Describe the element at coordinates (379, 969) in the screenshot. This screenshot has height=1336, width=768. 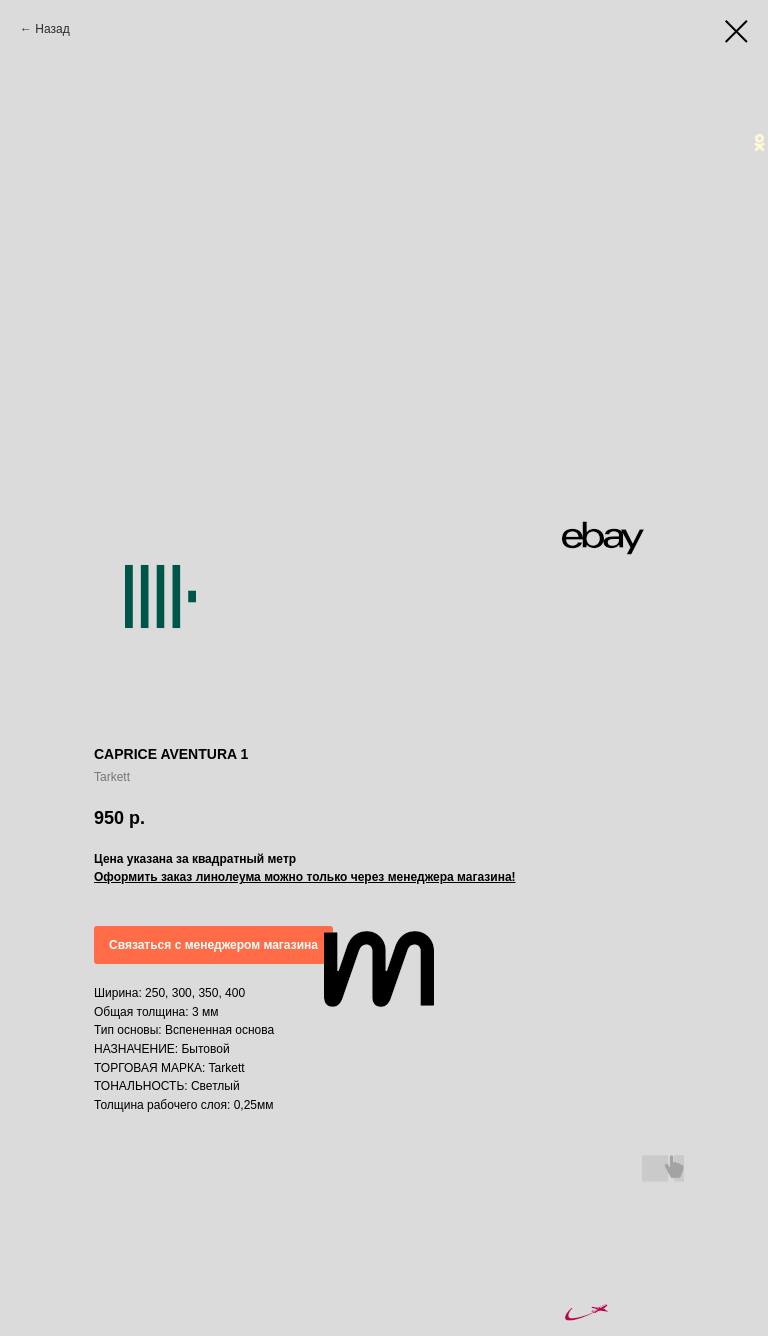
I see `open the Mezmo app` at that location.